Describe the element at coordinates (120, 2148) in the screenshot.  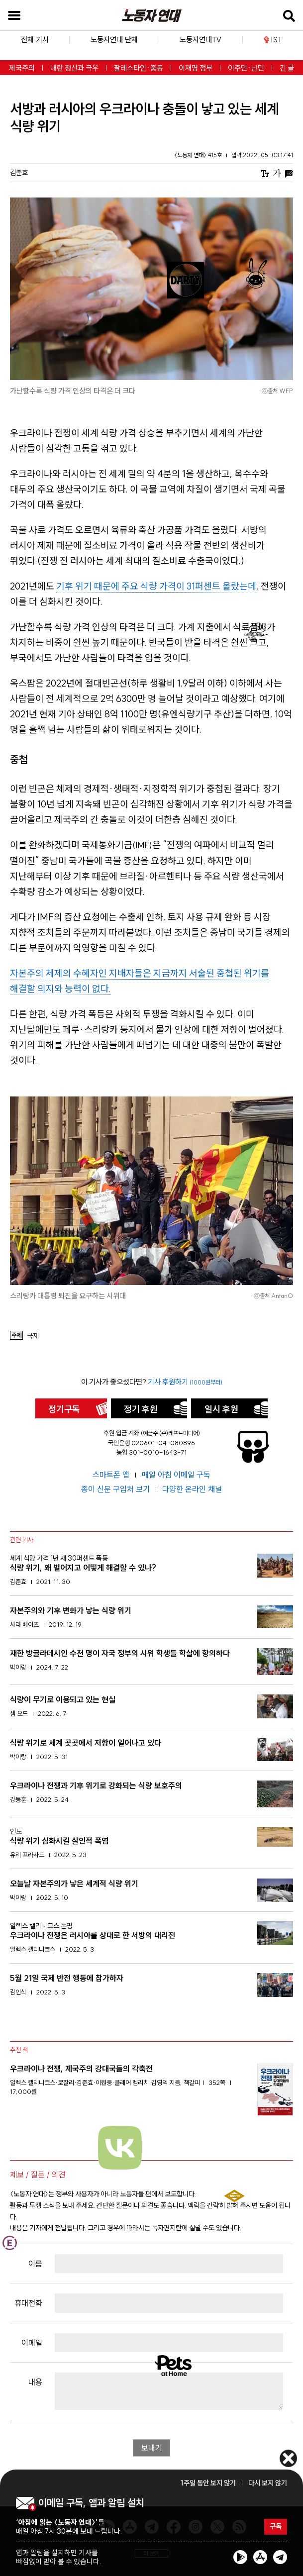
I see `open the VK social network app` at that location.